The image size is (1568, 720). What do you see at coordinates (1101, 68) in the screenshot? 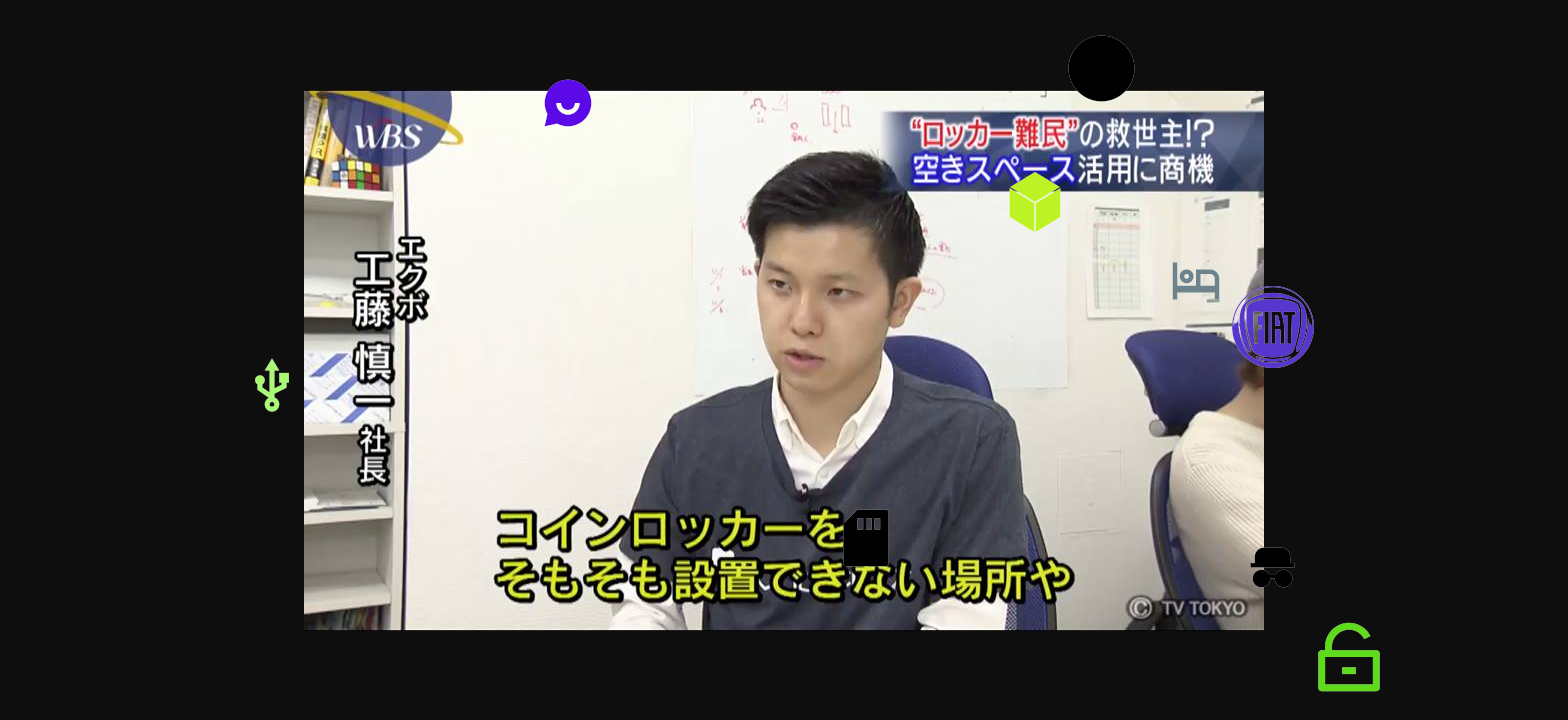
I see `unselected or inactive radio button option` at bounding box center [1101, 68].